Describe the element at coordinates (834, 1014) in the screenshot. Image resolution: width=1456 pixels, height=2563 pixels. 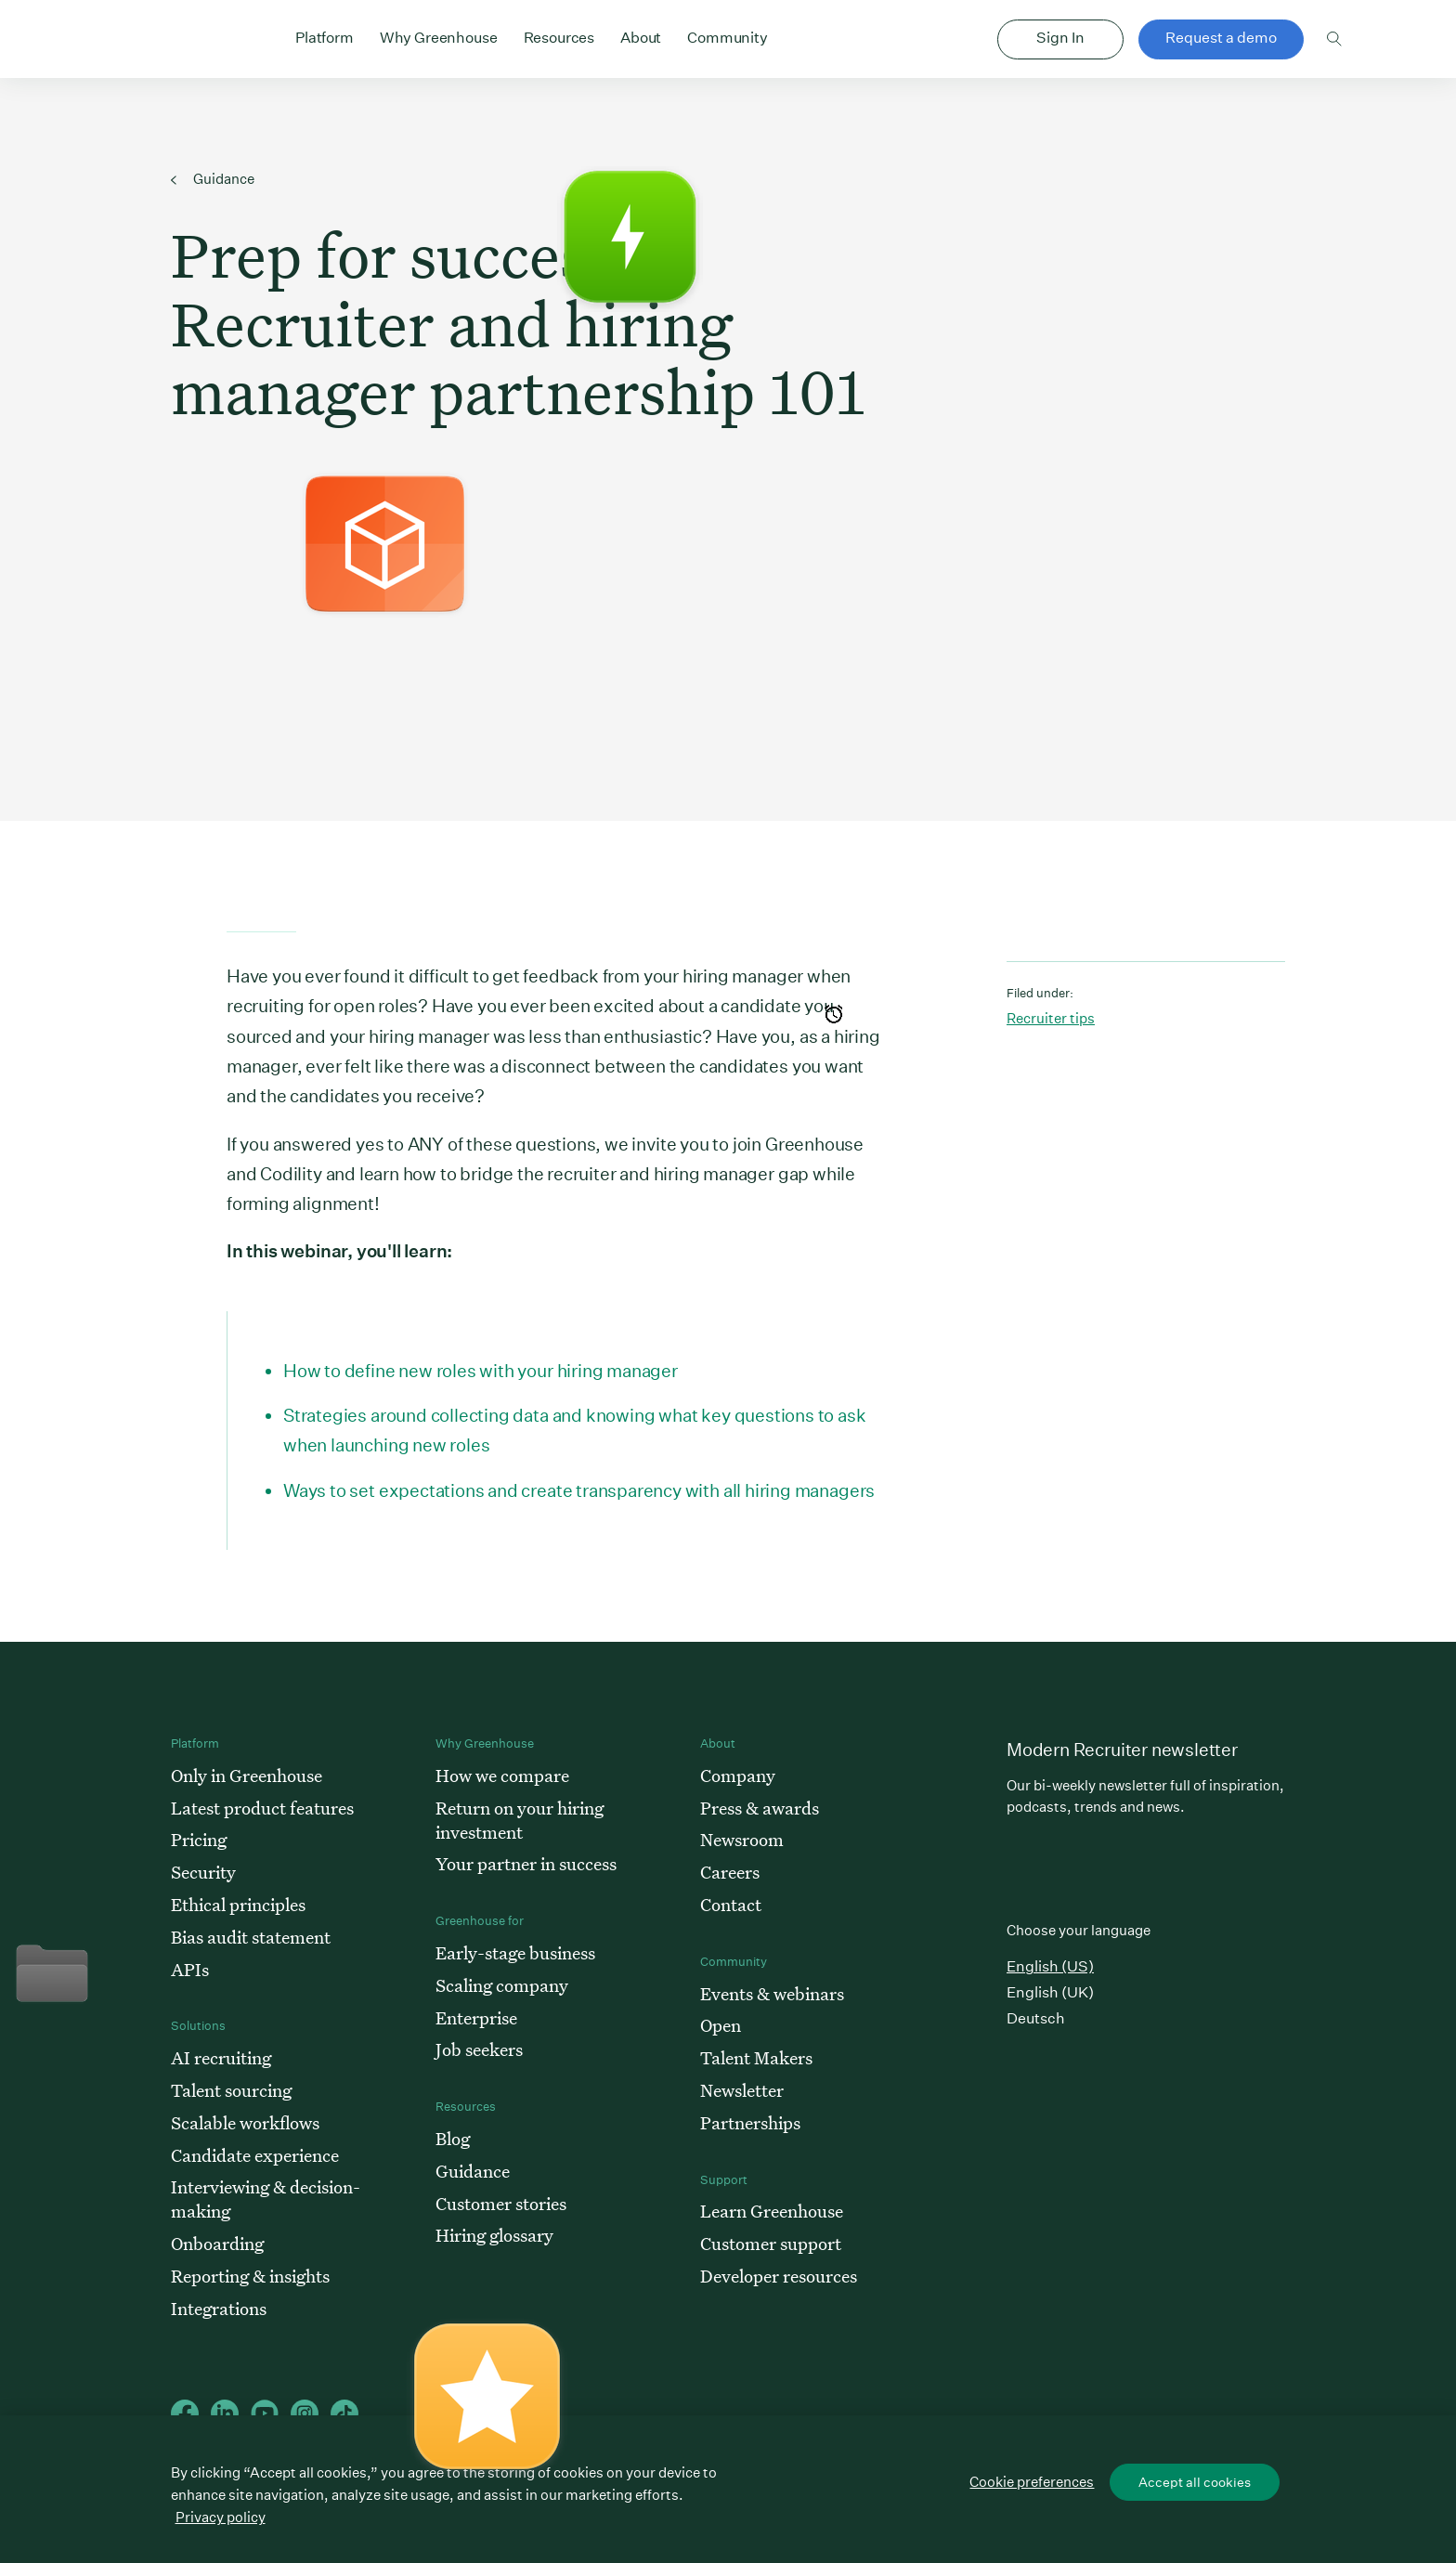
I see `set or view alarms` at that location.